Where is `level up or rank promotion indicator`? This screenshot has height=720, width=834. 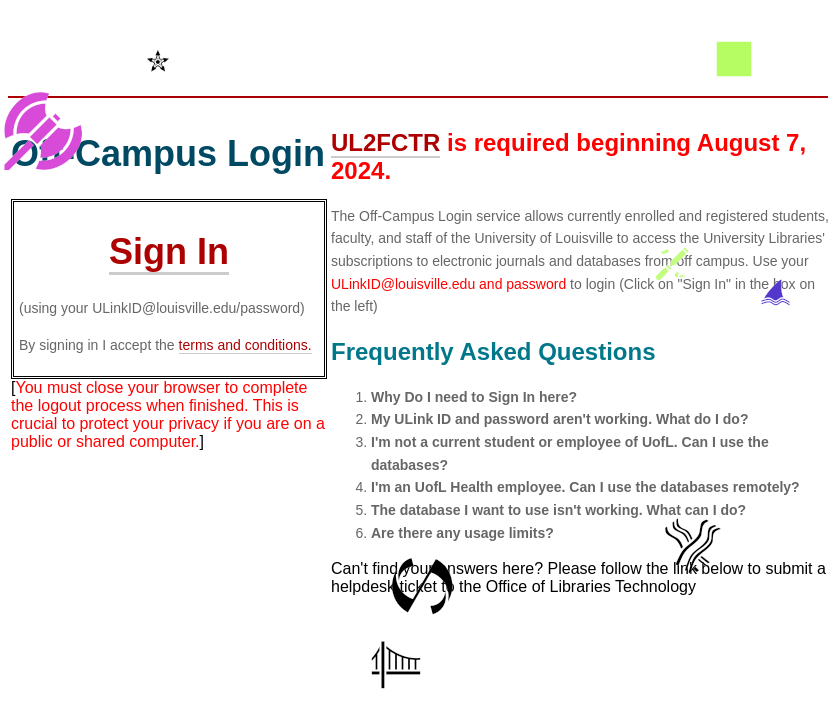 level up or rank promotion indicator is located at coordinates (158, 61).